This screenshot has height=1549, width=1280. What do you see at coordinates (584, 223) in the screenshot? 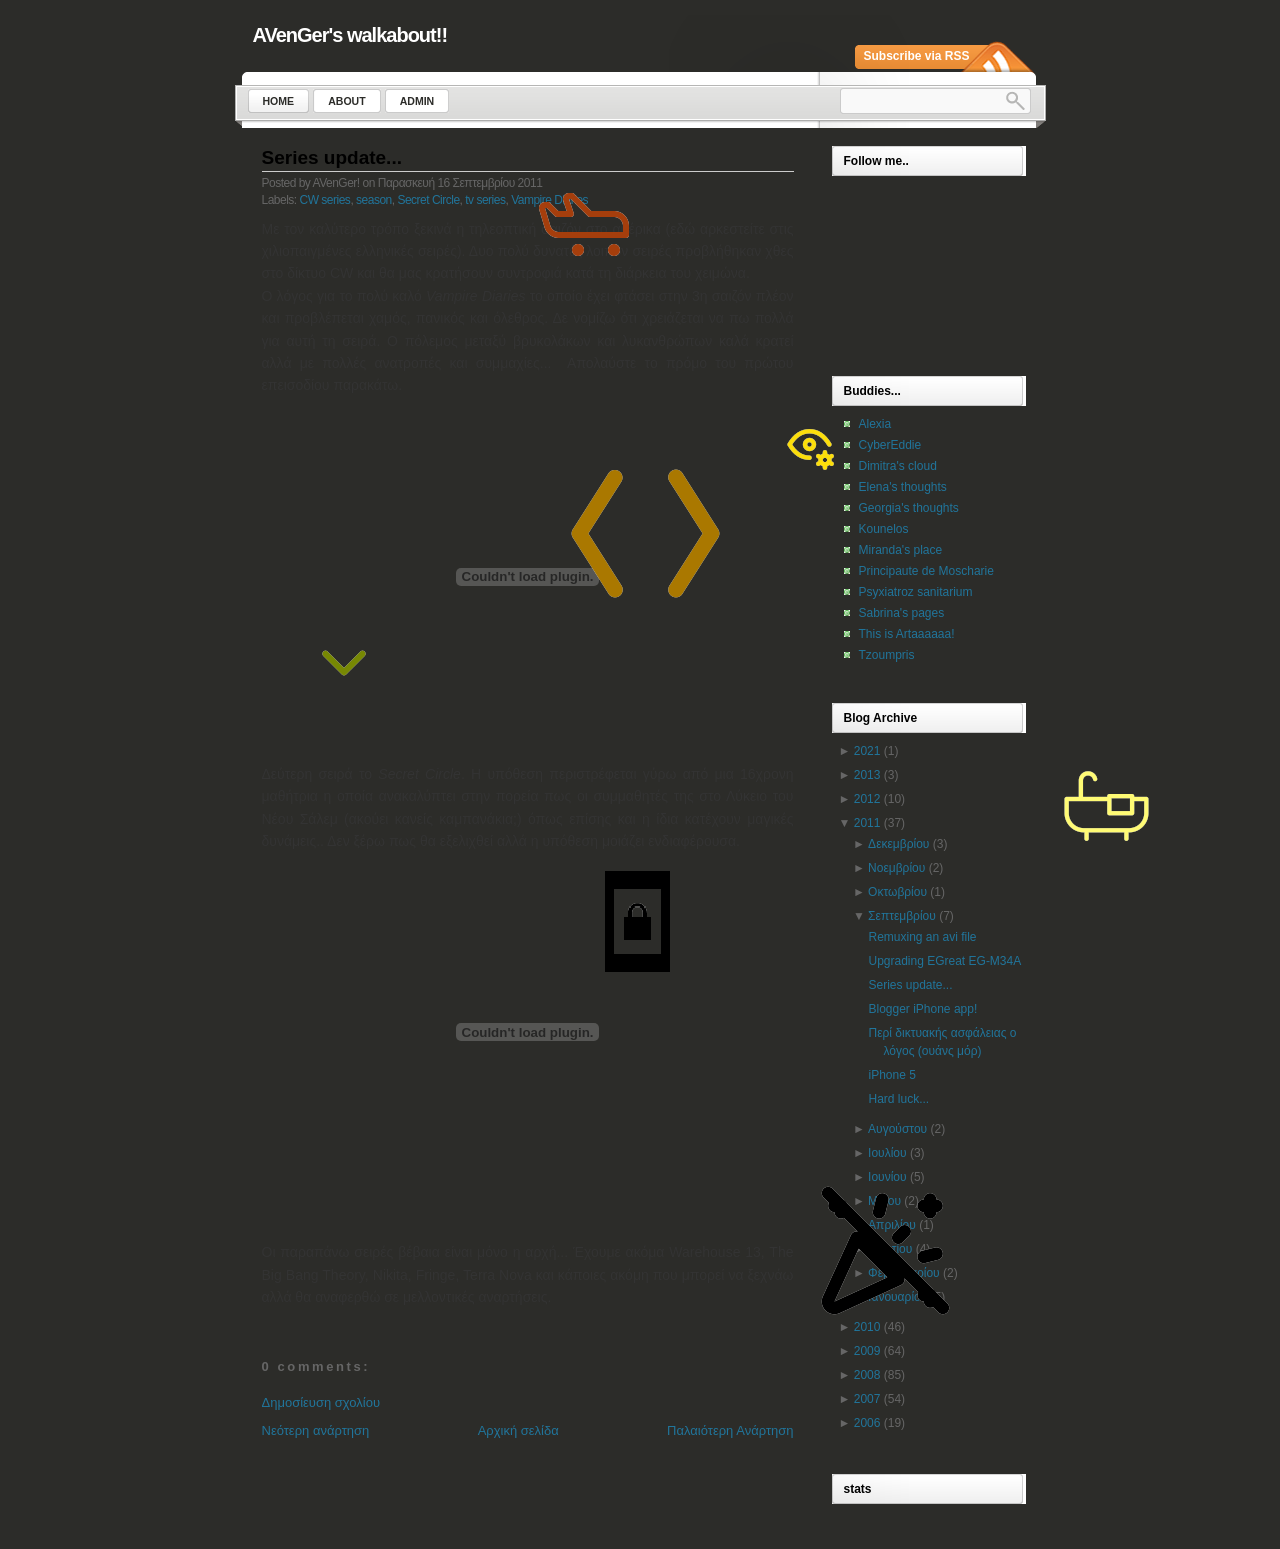
I see `flight has landed or is on the ground` at bounding box center [584, 223].